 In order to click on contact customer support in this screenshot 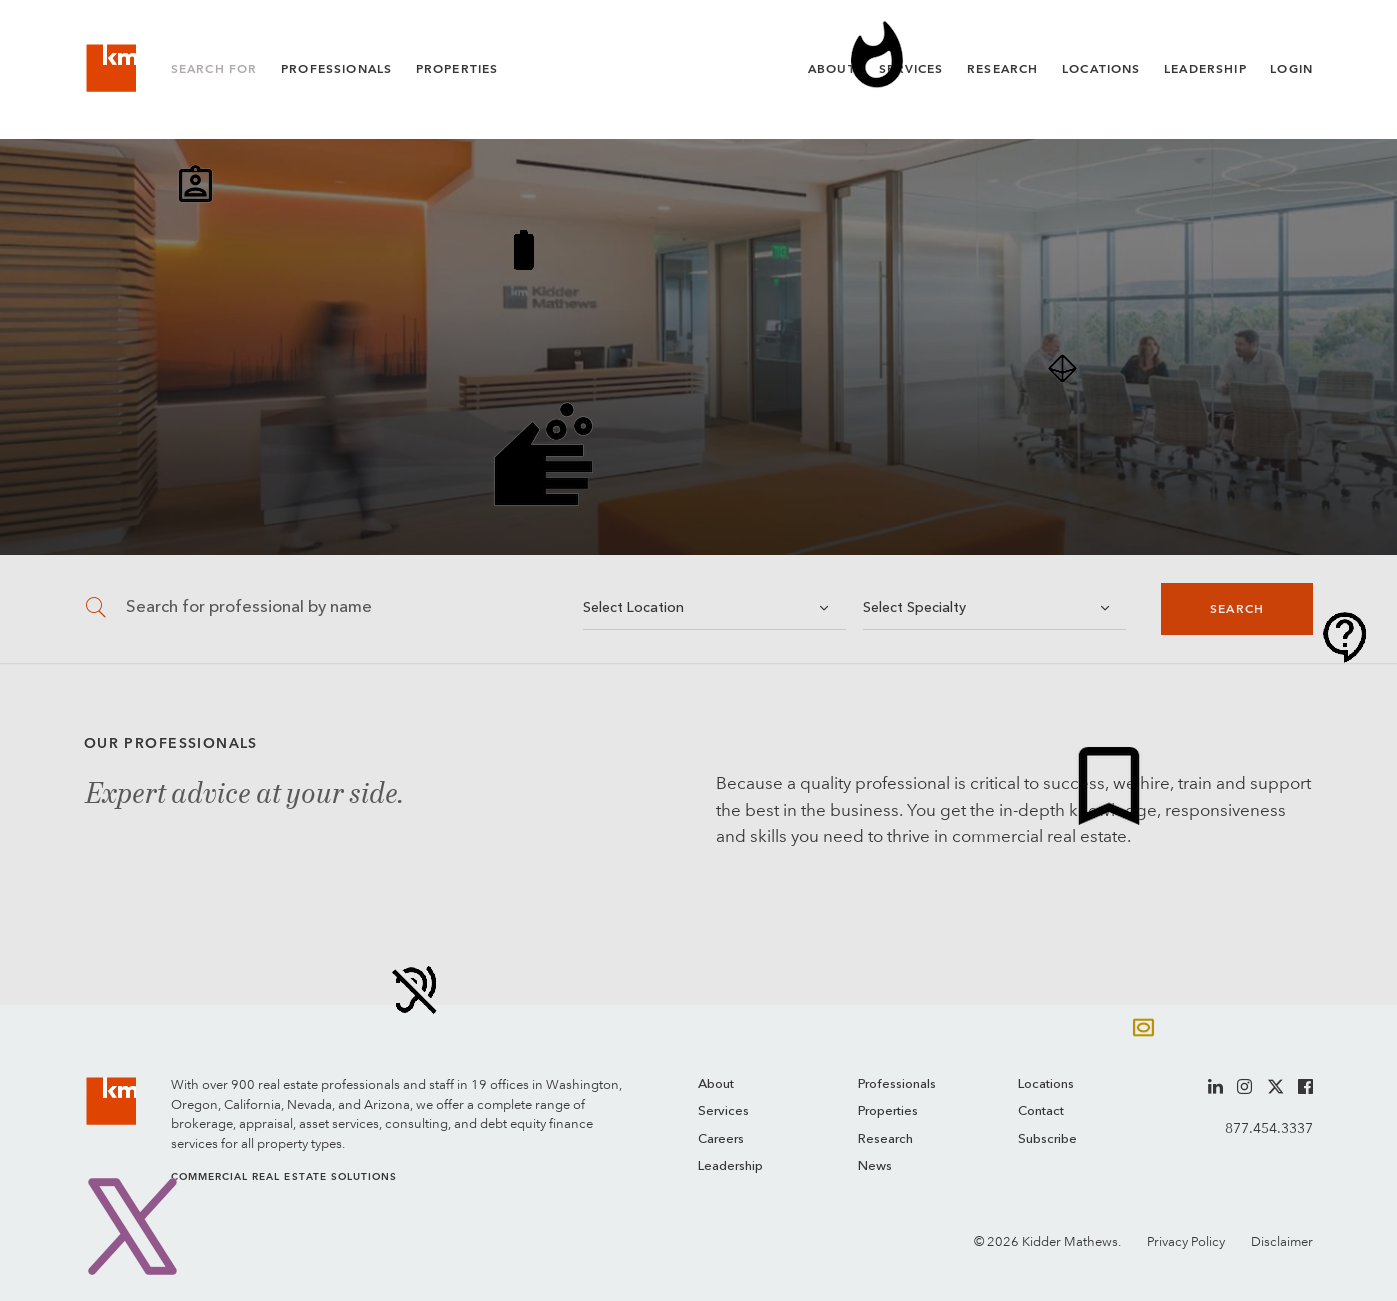, I will do `click(1346, 637)`.